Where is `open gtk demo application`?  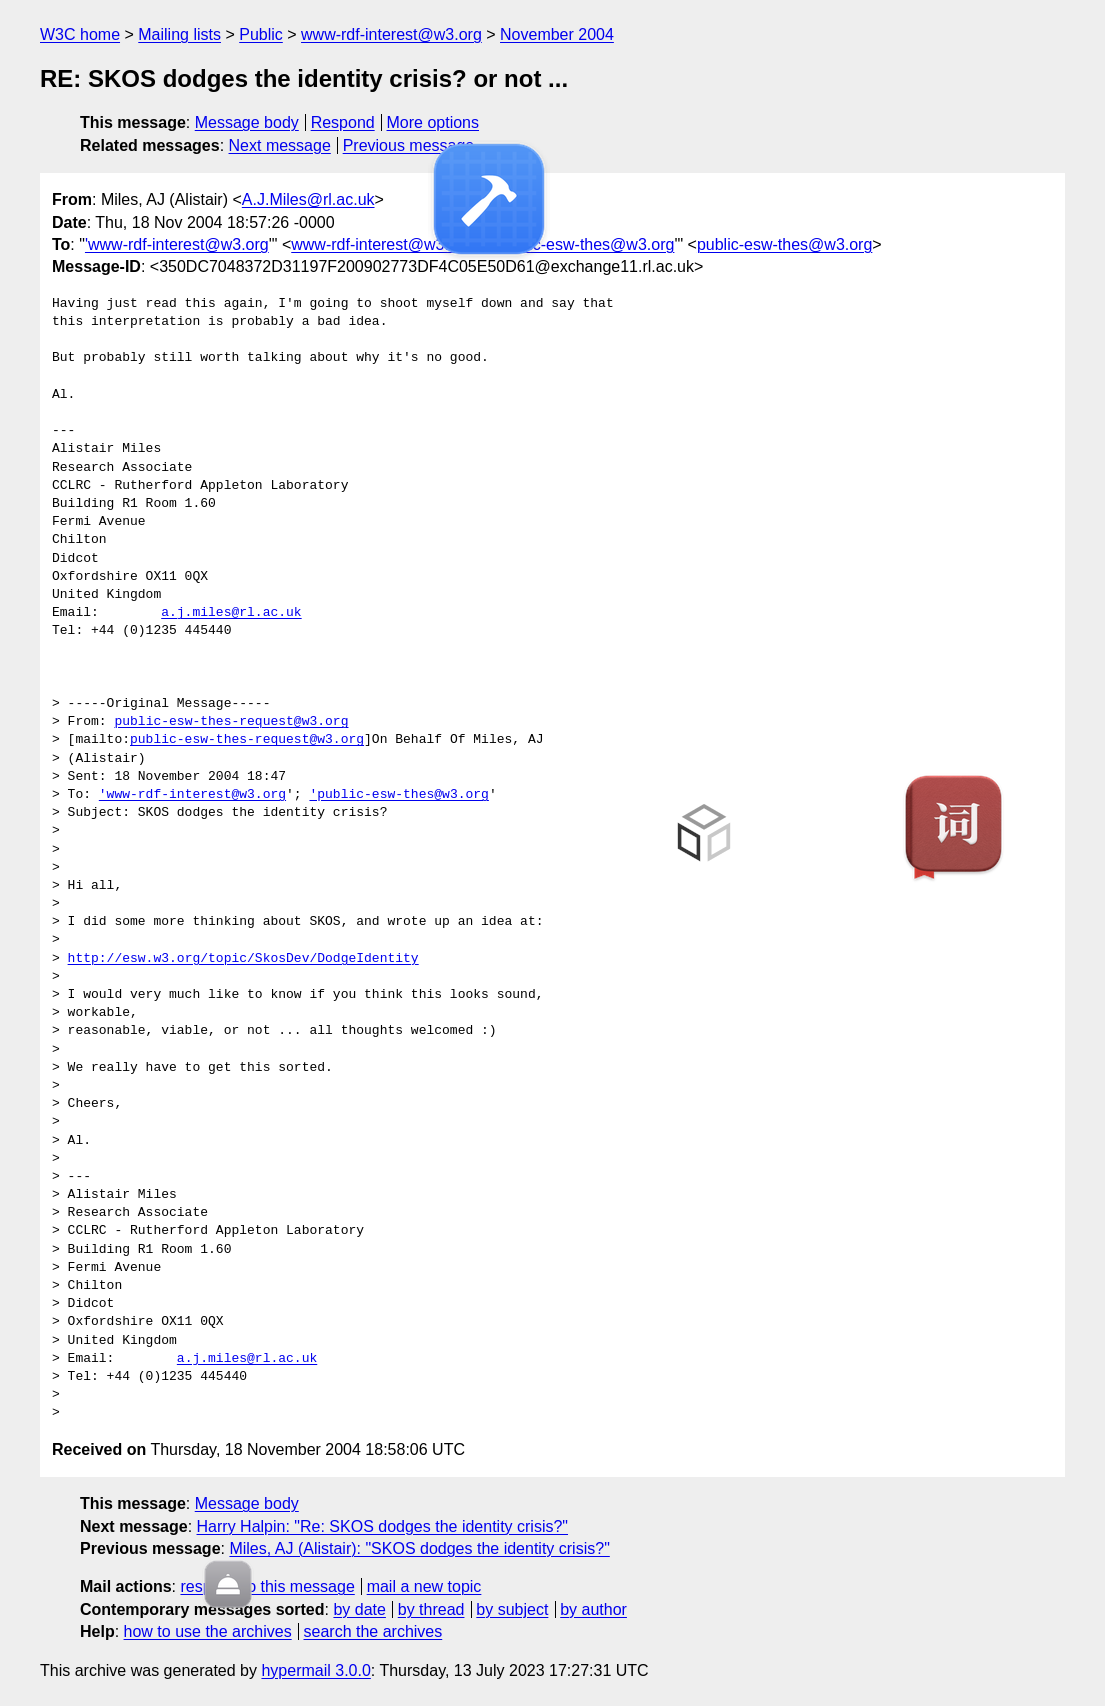 open gtk demo application is located at coordinates (704, 834).